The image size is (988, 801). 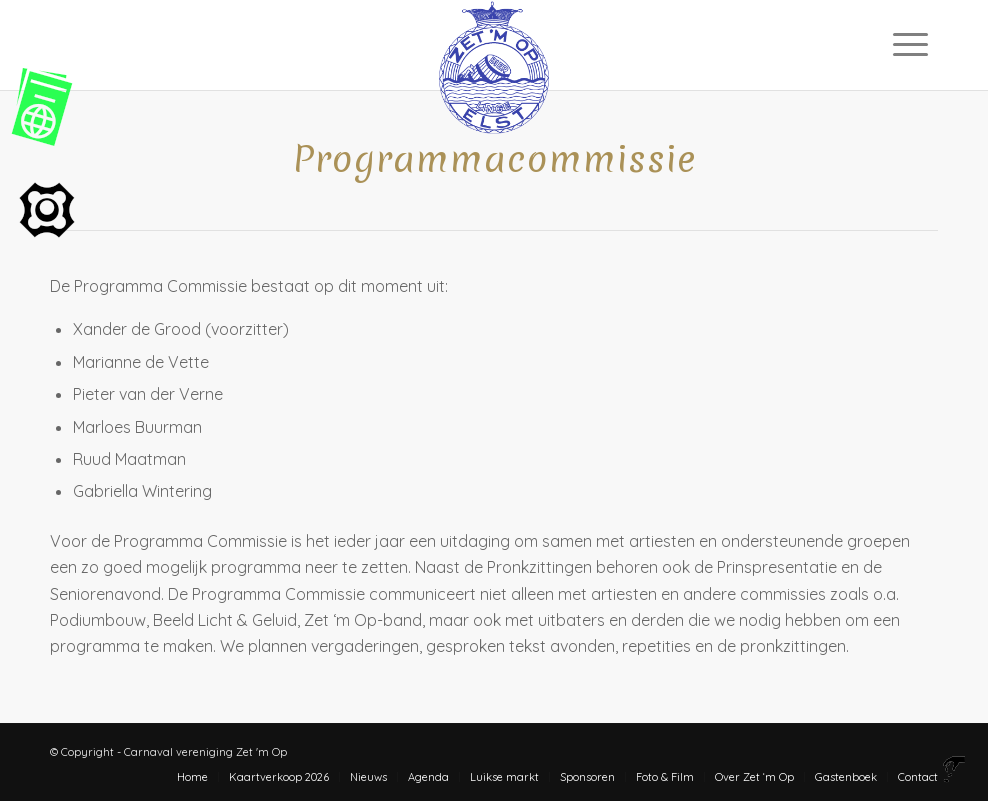 I want to click on make a payment or purchase, so click(x=951, y=769).